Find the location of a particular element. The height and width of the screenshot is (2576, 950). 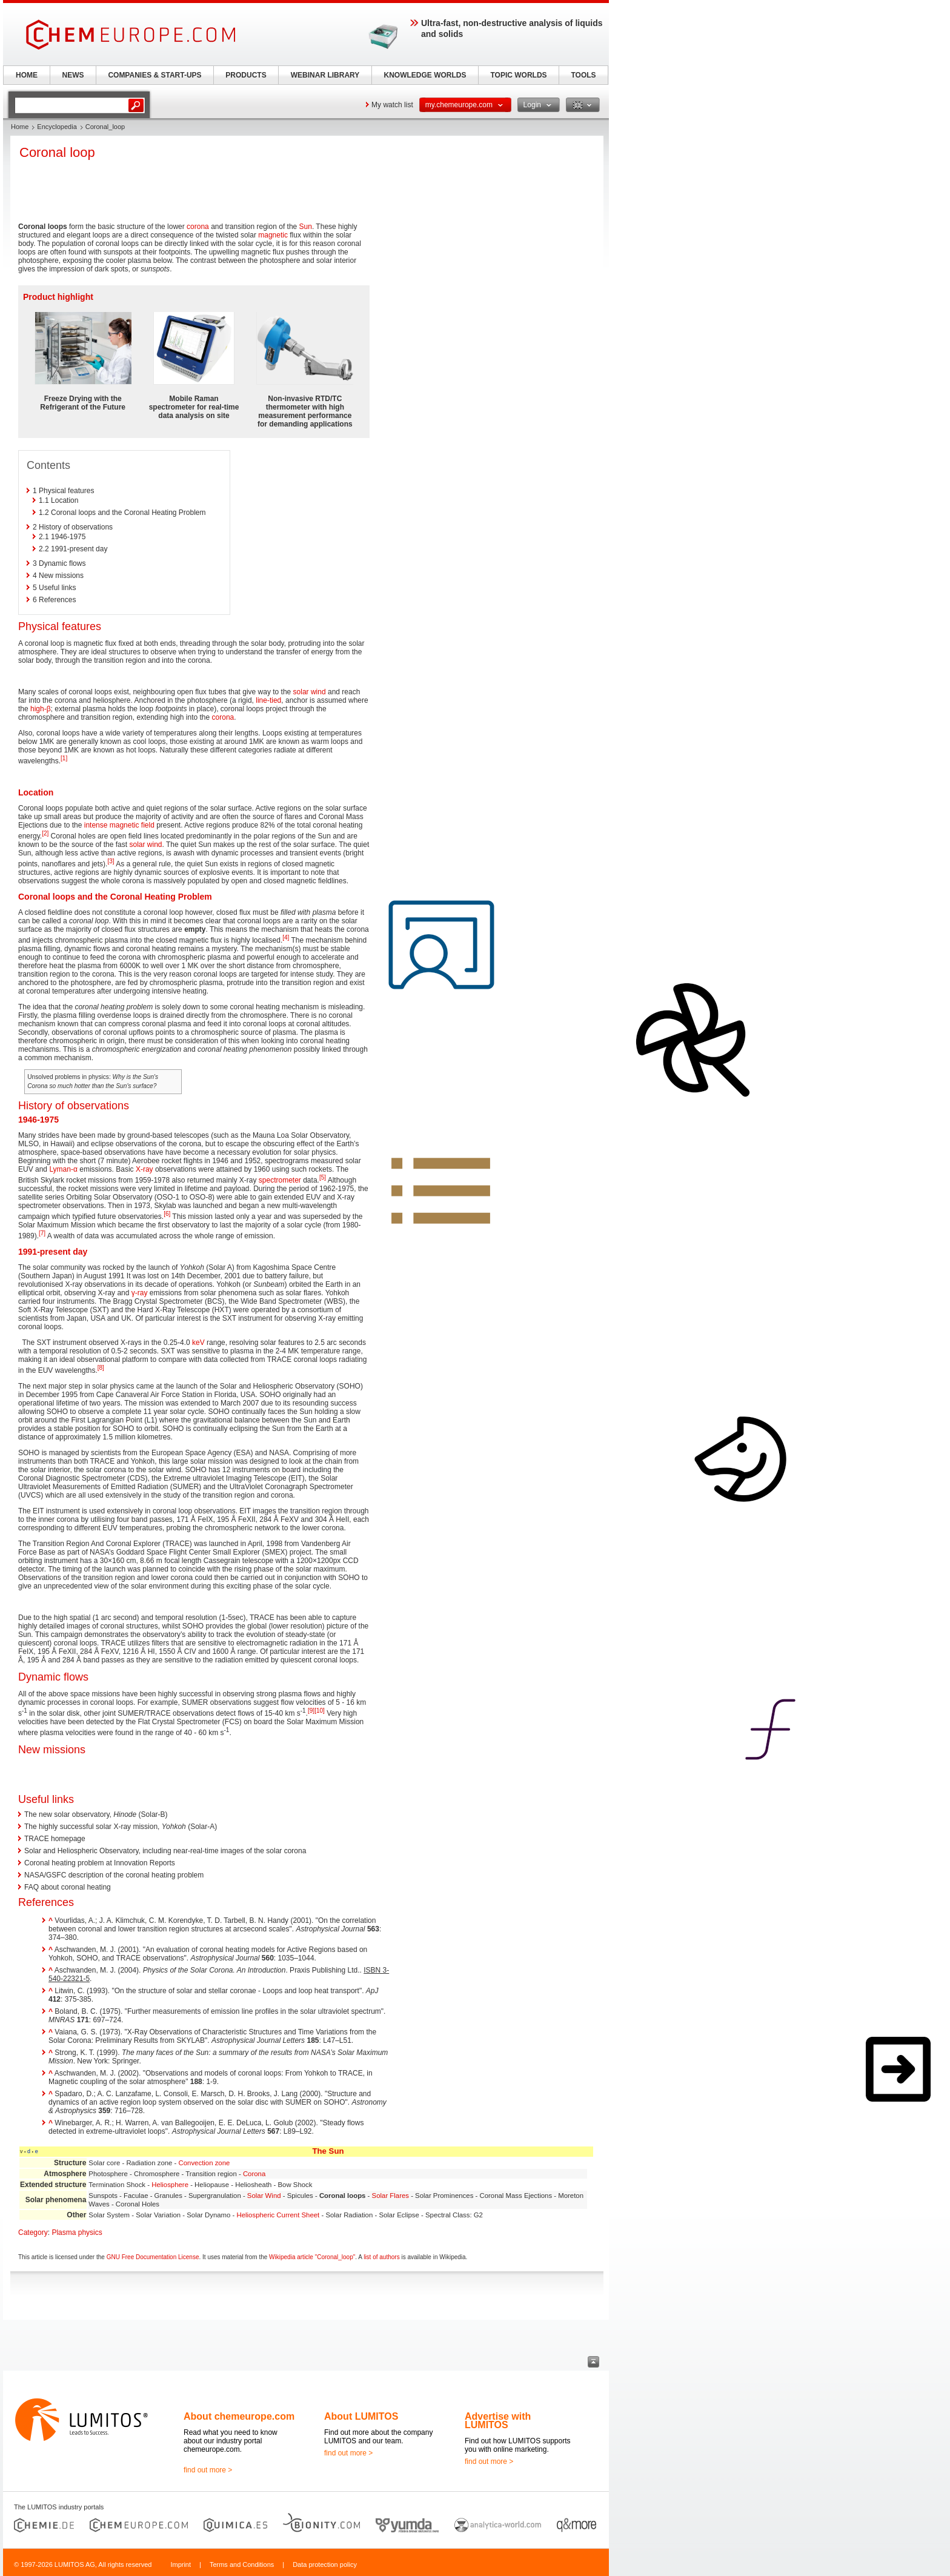

view items in list format is located at coordinates (440, 1190).